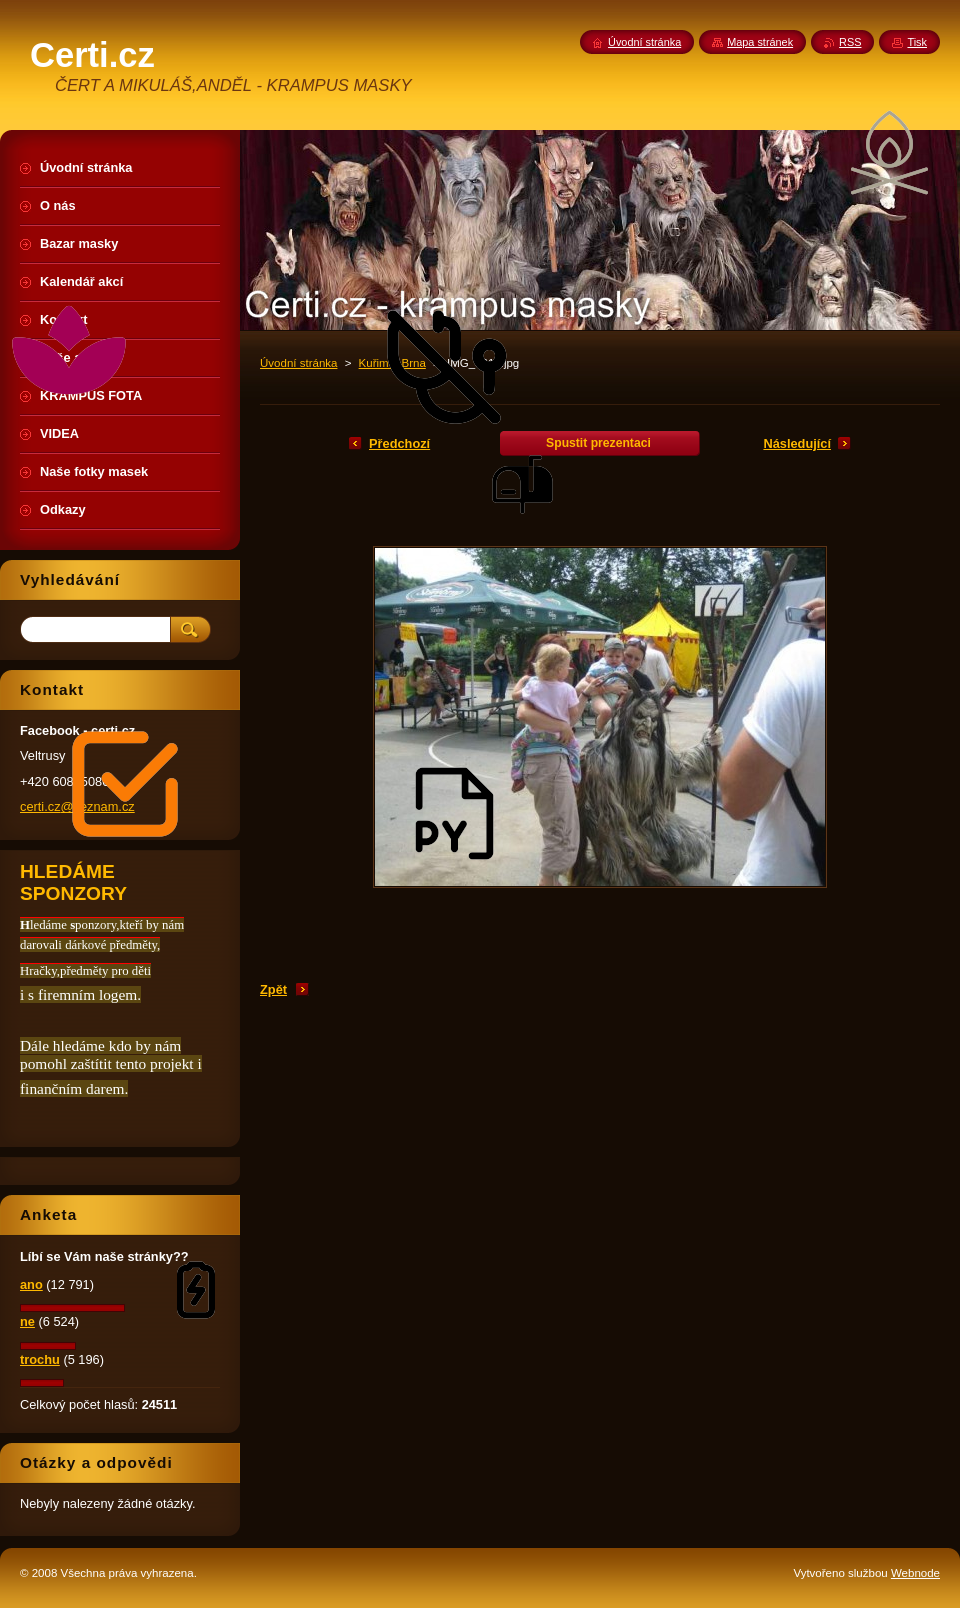 This screenshot has height=1608, width=960. What do you see at coordinates (522, 485) in the screenshot?
I see `access your mailbox or inbox` at bounding box center [522, 485].